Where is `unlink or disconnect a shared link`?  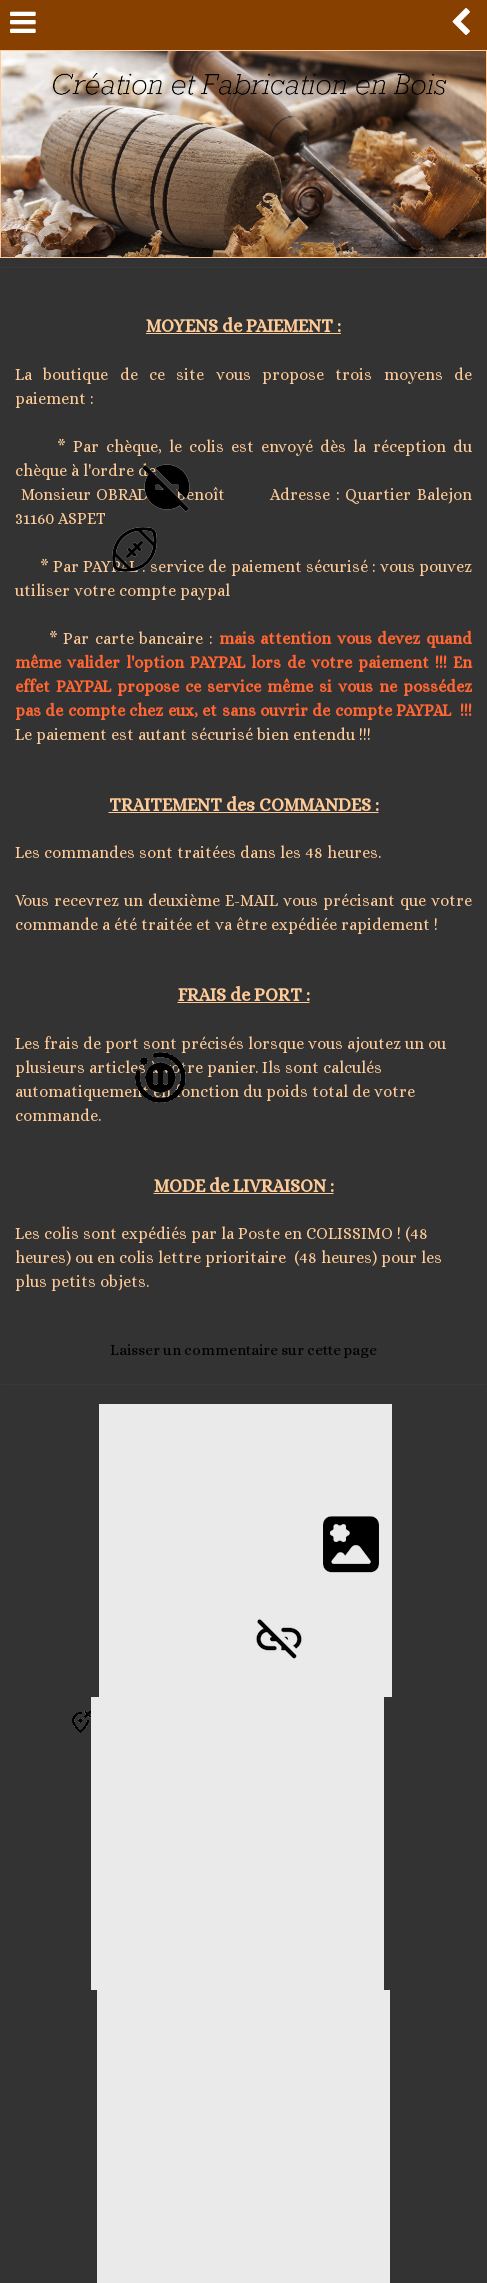
unlink or disconnect a shared link is located at coordinates (279, 1639).